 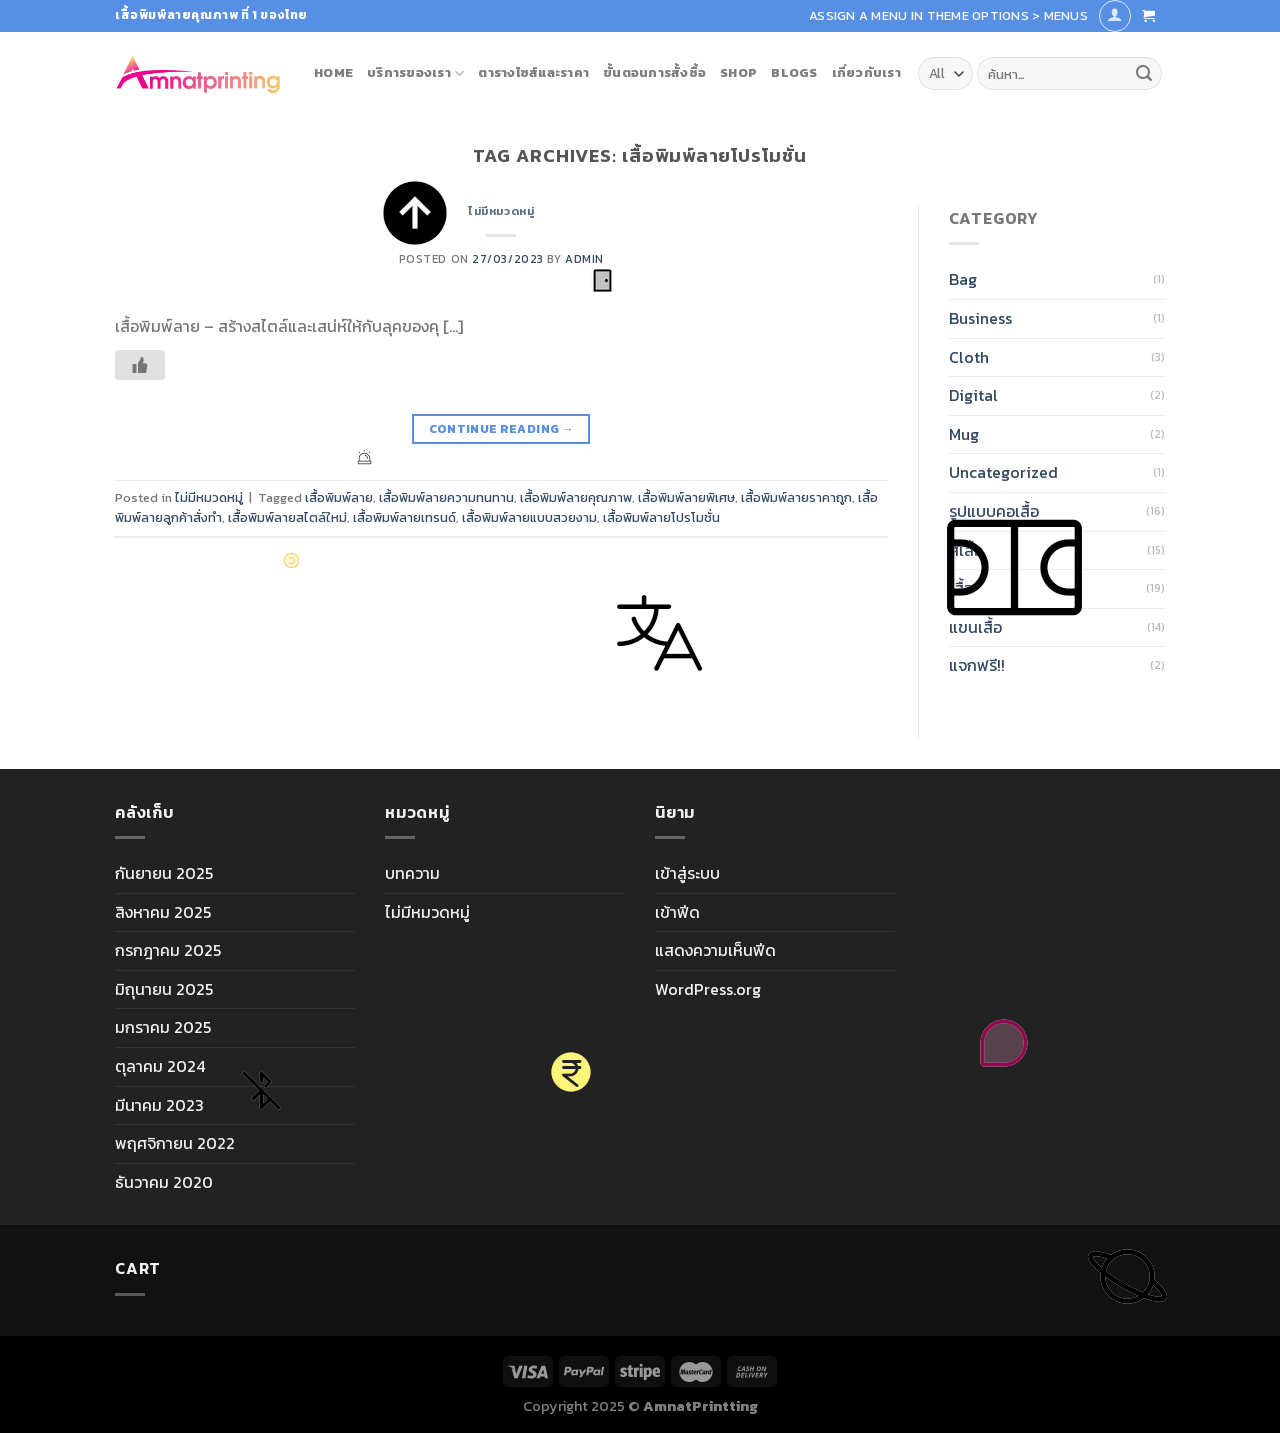 I want to click on bluetooth is currently disabled, so click(x=261, y=1090).